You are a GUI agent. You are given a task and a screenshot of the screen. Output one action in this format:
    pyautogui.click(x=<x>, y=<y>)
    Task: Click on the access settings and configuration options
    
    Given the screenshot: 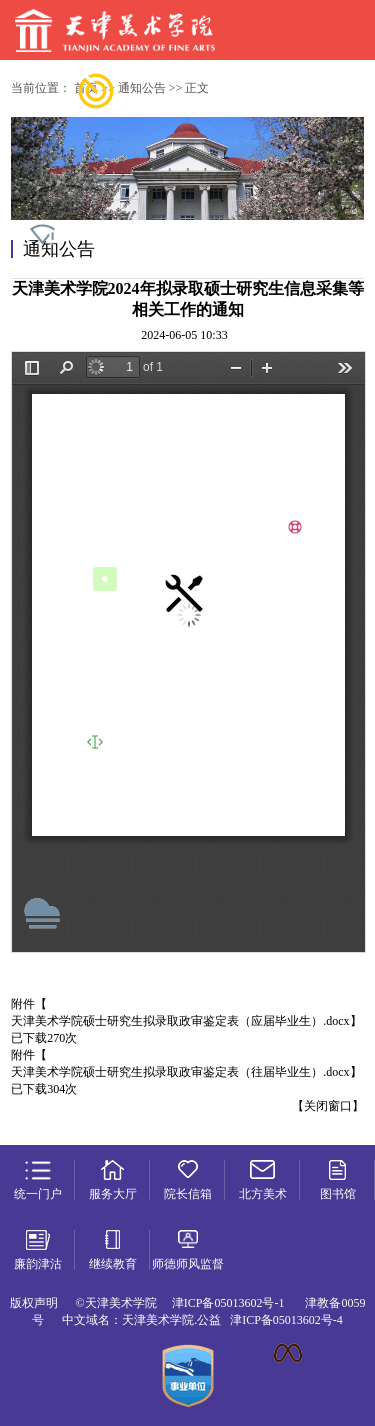 What is the action you would take?
    pyautogui.click(x=185, y=594)
    